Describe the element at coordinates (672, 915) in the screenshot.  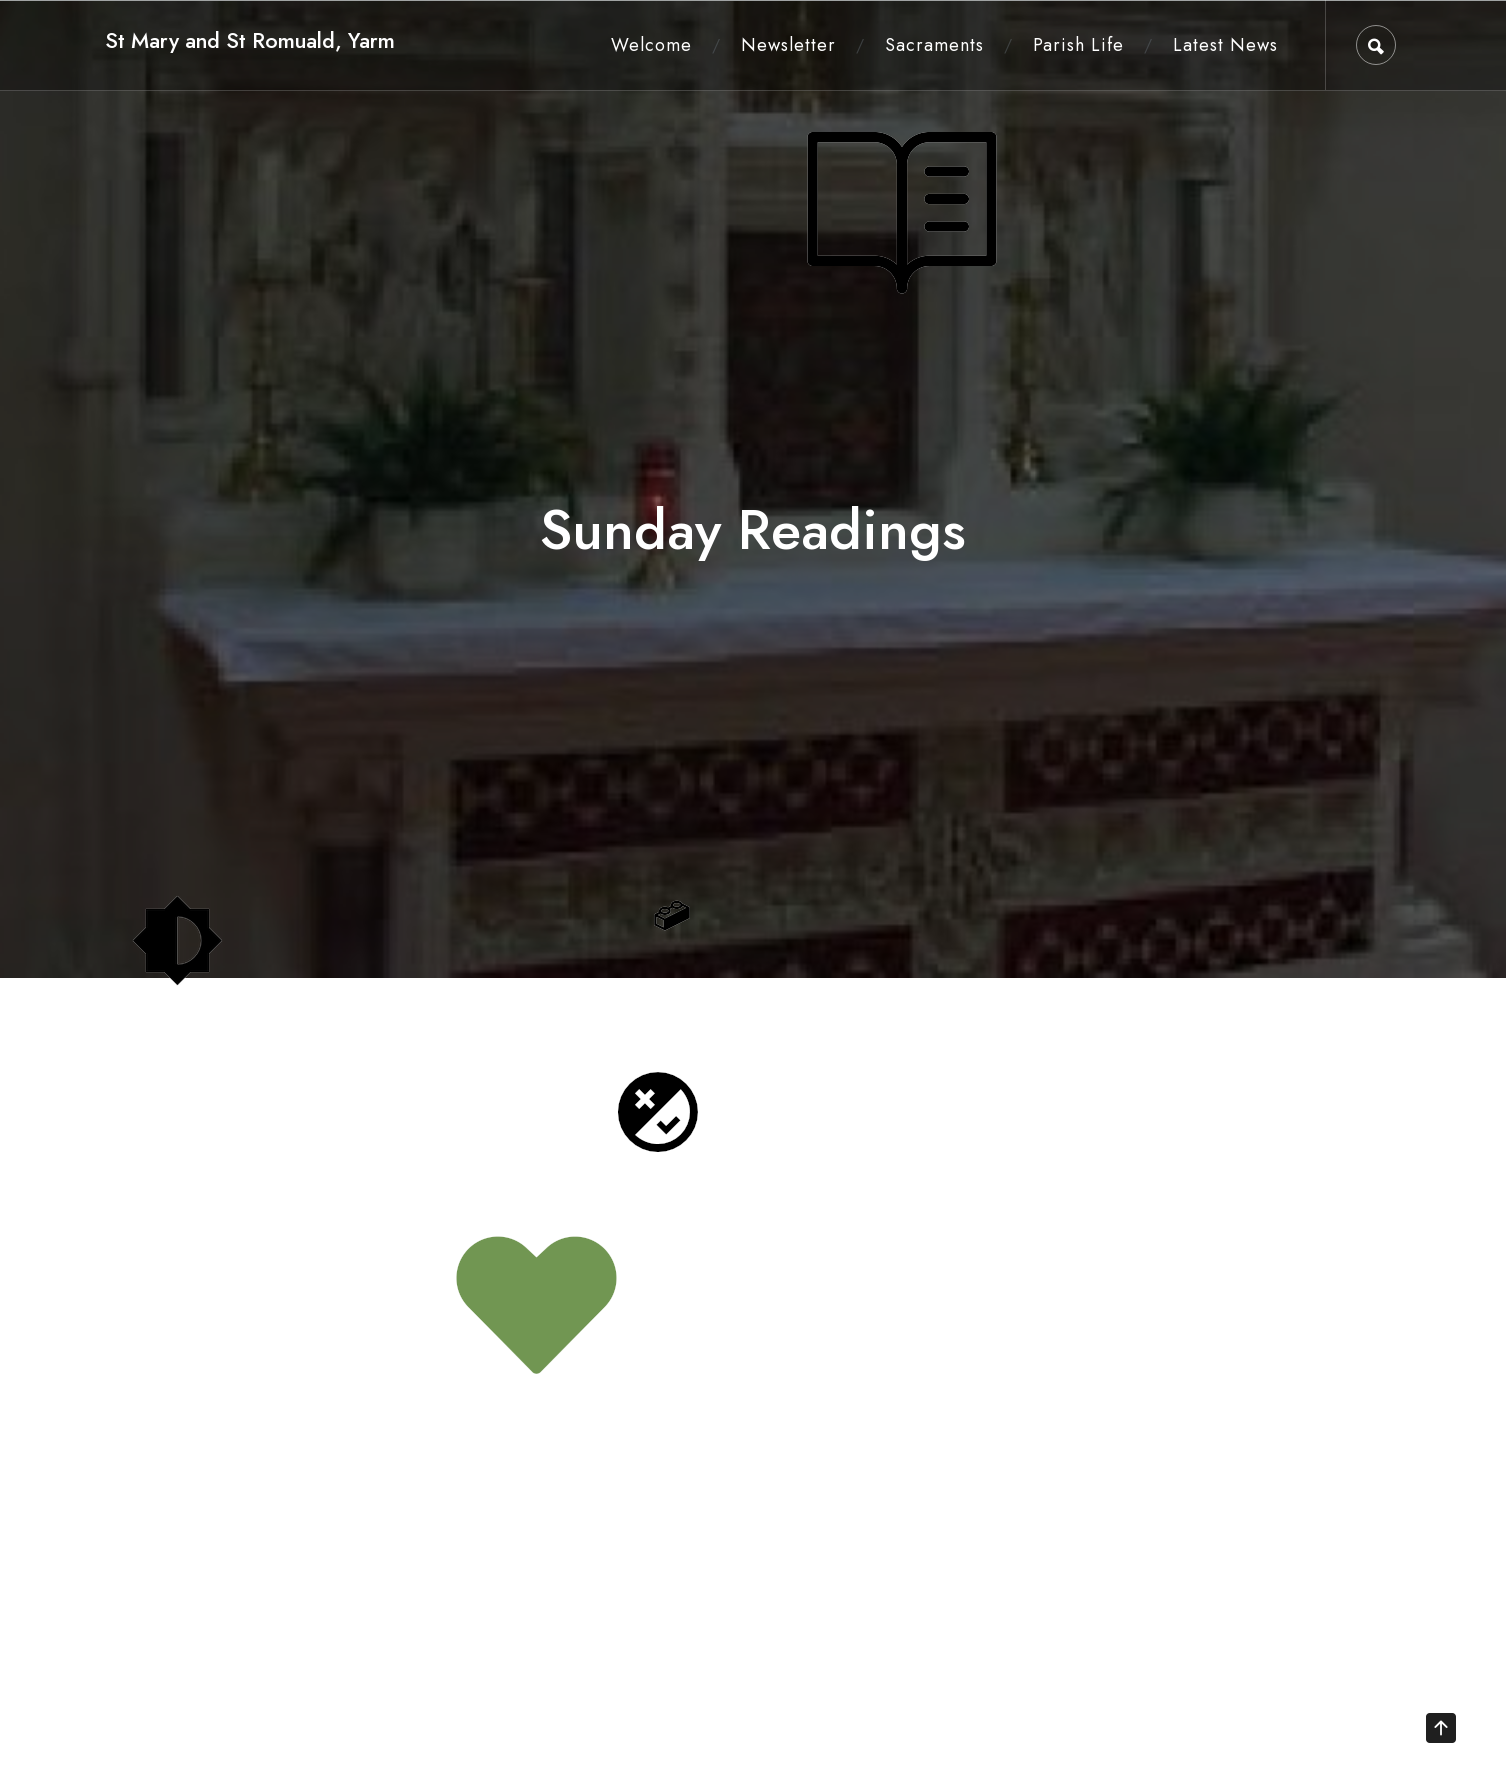
I see `access building or construction features` at that location.